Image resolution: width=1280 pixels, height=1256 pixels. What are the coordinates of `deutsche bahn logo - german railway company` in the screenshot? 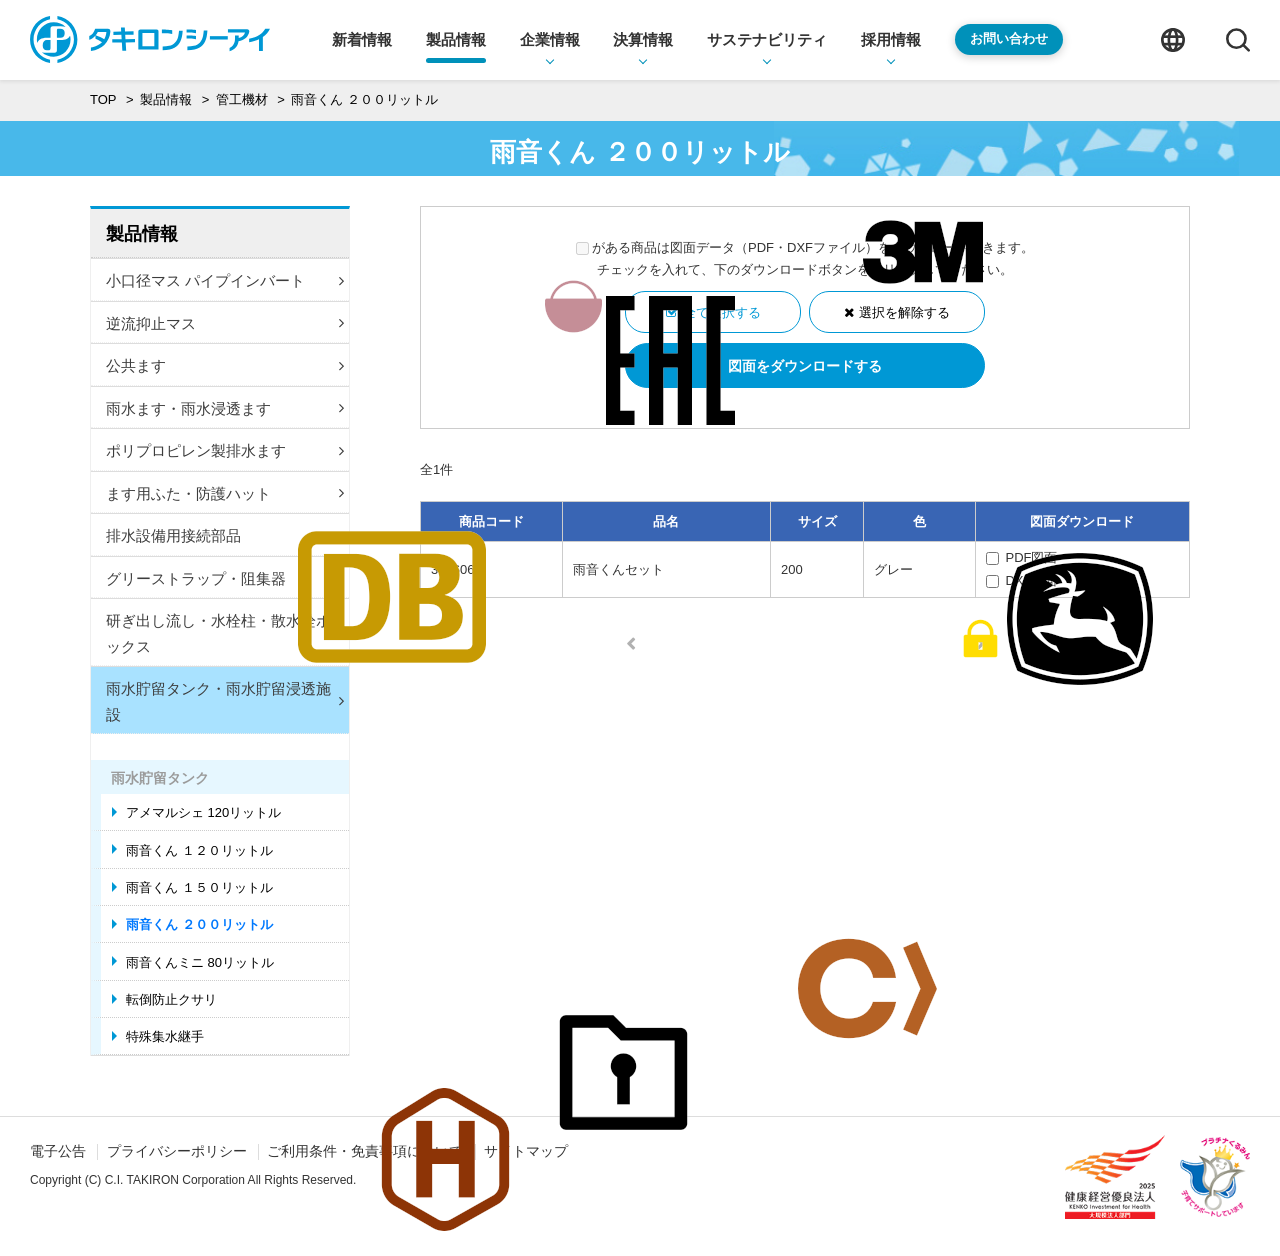 It's located at (392, 597).